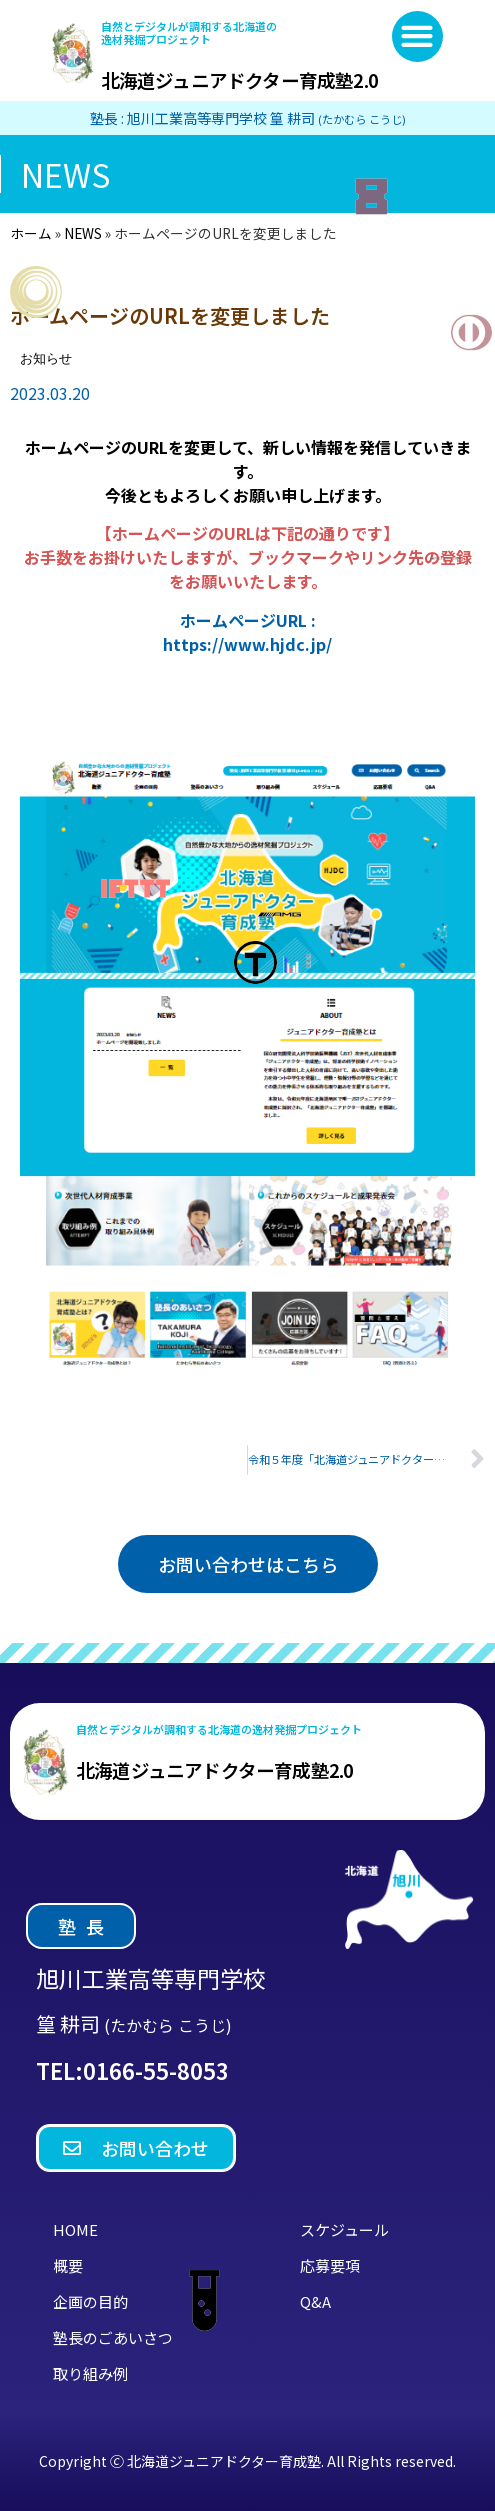  I want to click on open thingiverse website or app, so click(255, 962).